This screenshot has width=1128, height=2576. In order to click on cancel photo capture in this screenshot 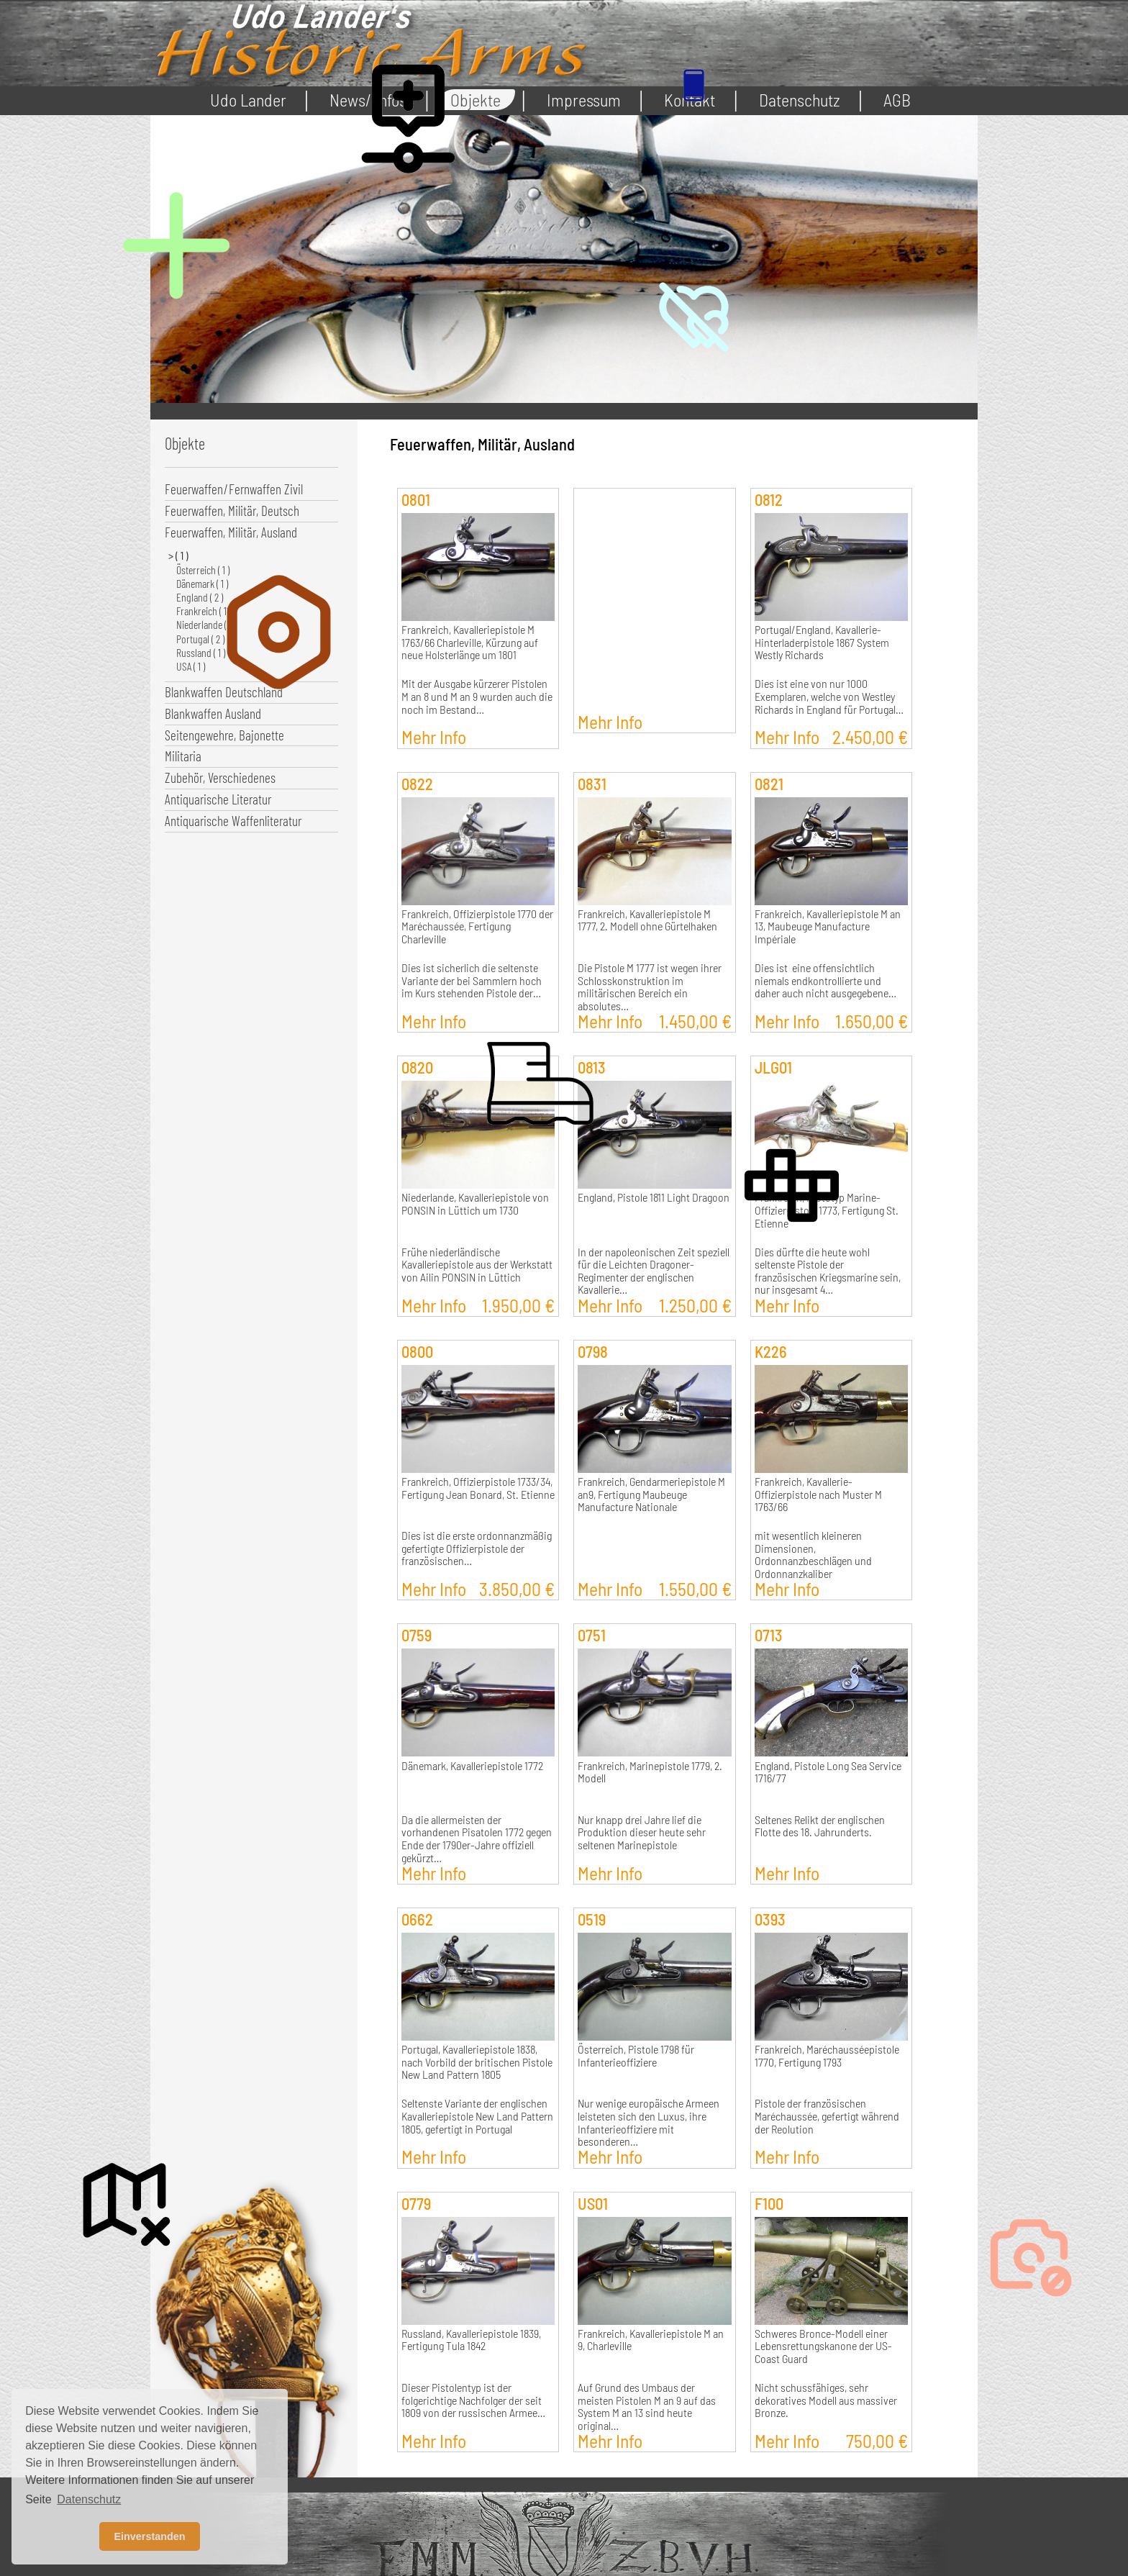, I will do `click(1029, 2254)`.